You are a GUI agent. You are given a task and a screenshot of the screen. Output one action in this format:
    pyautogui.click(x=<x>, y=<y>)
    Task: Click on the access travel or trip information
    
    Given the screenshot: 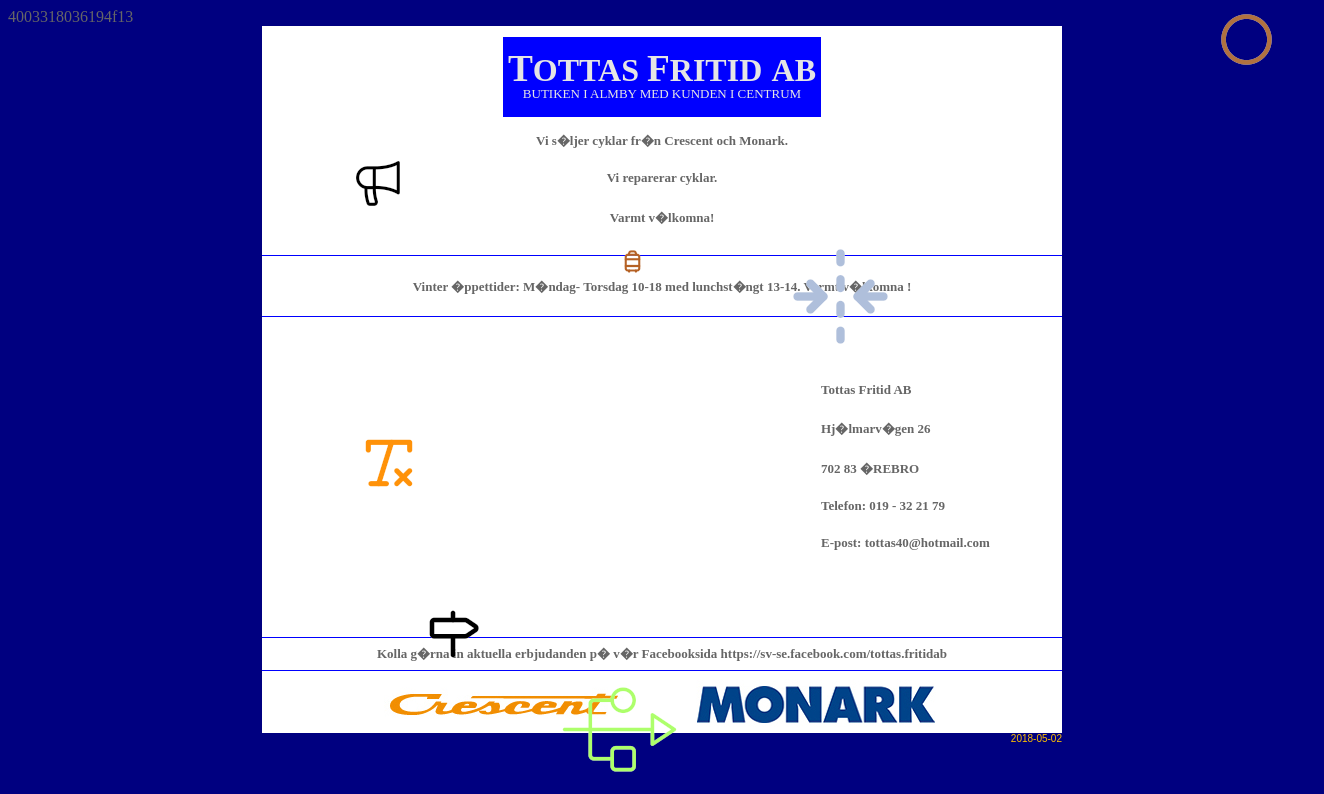 What is the action you would take?
    pyautogui.click(x=632, y=261)
    